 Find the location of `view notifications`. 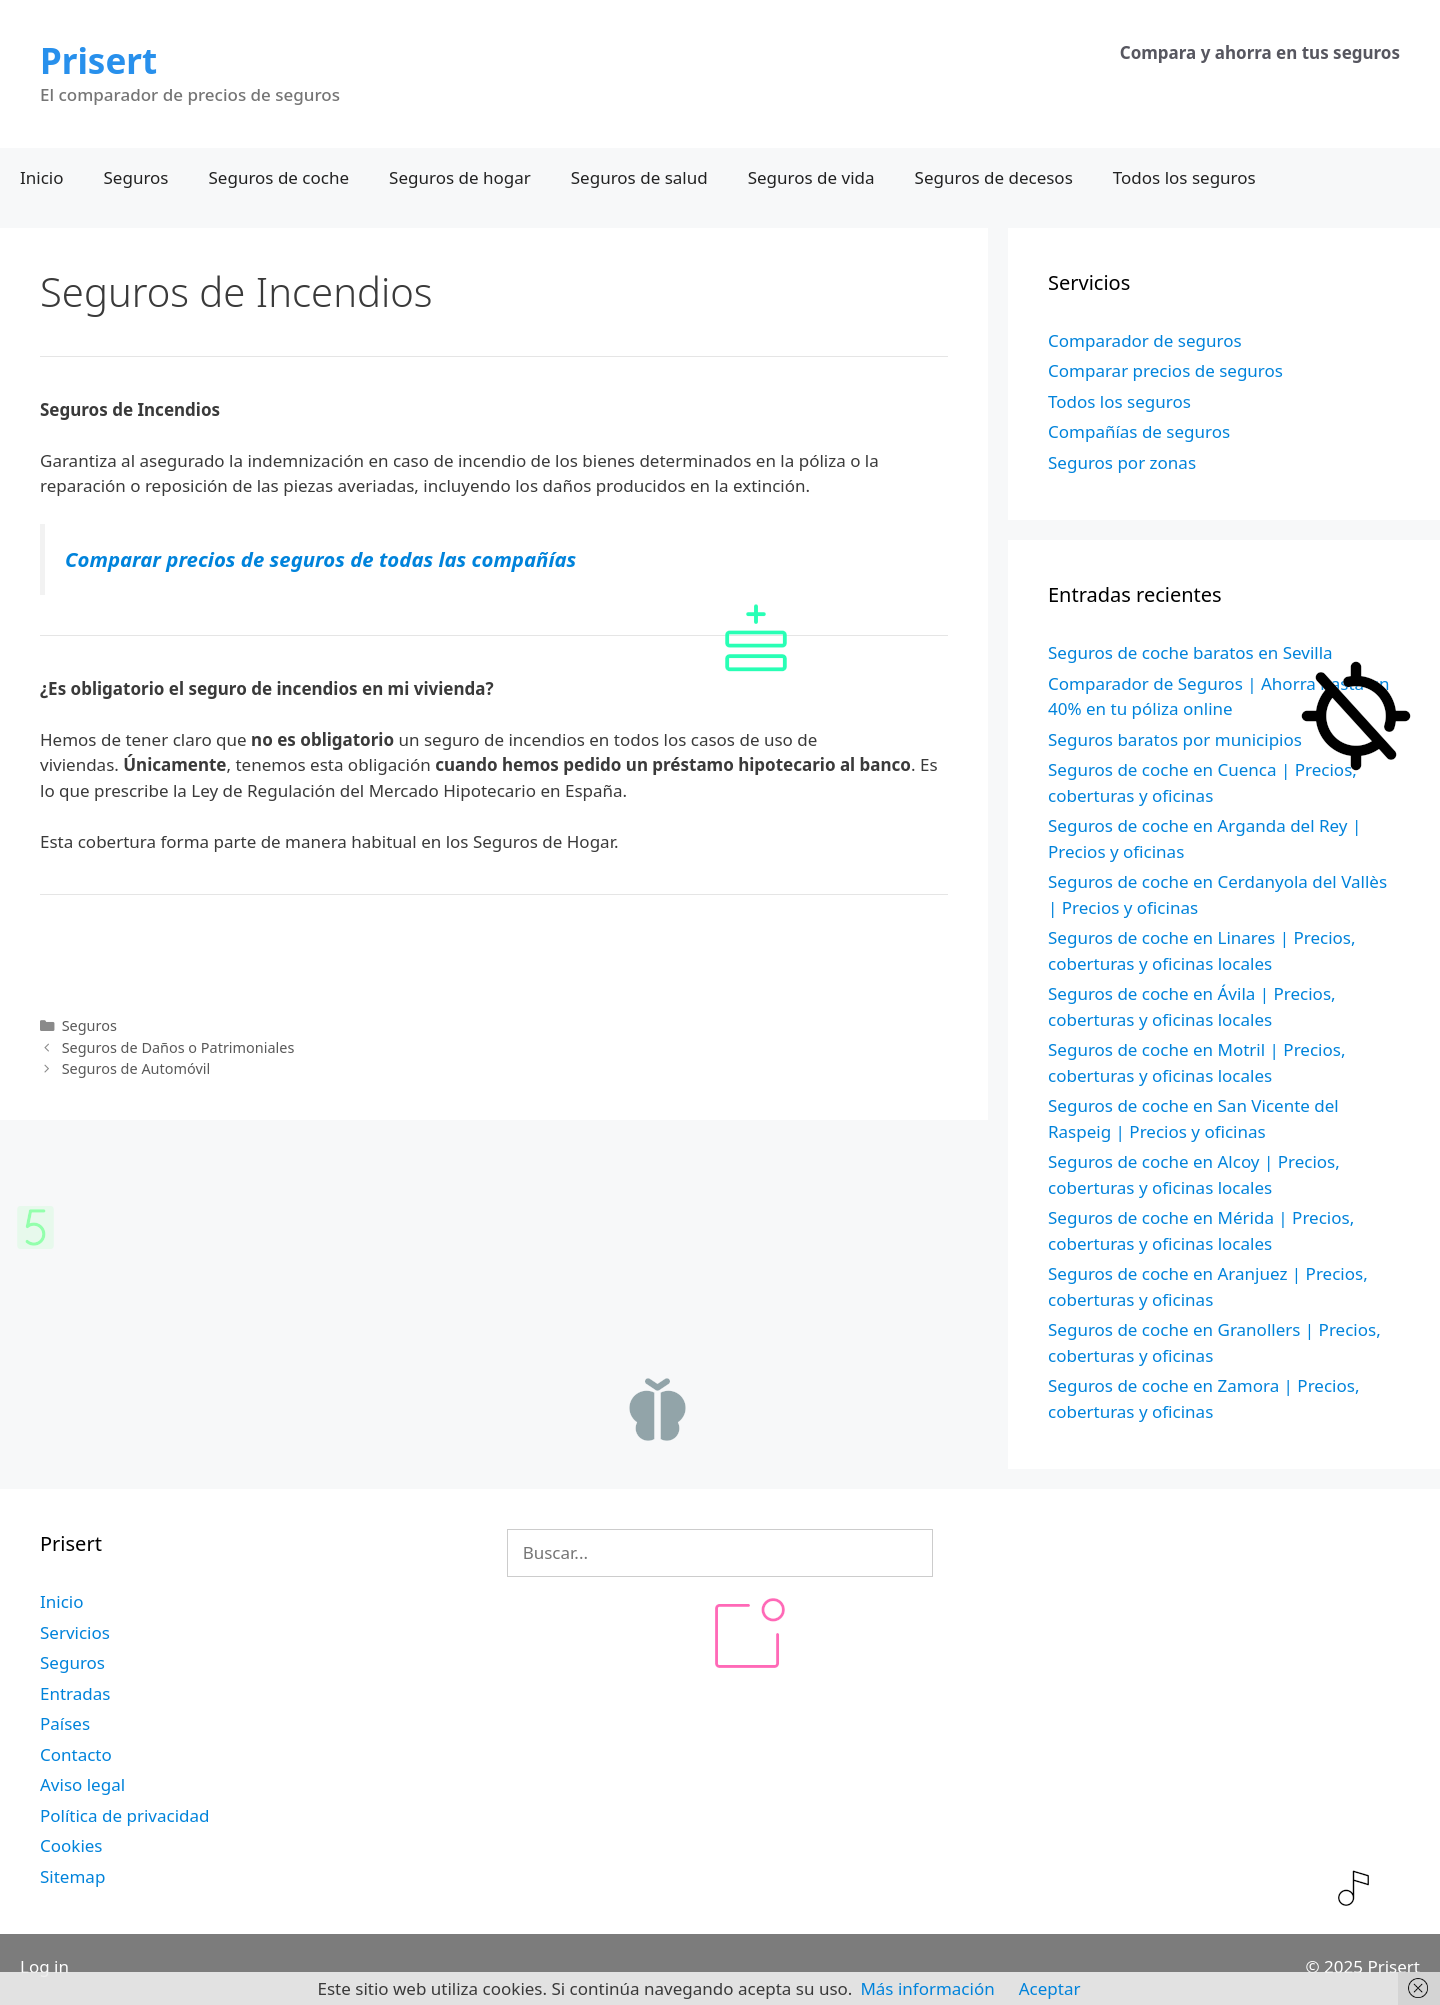

view notifications is located at coordinates (748, 1634).